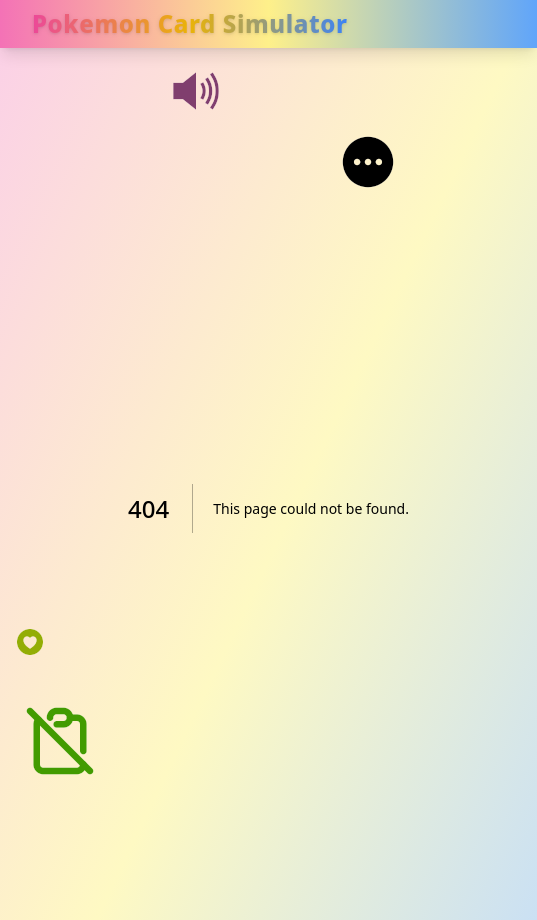  Describe the element at coordinates (368, 162) in the screenshot. I see `access more options or actions` at that location.